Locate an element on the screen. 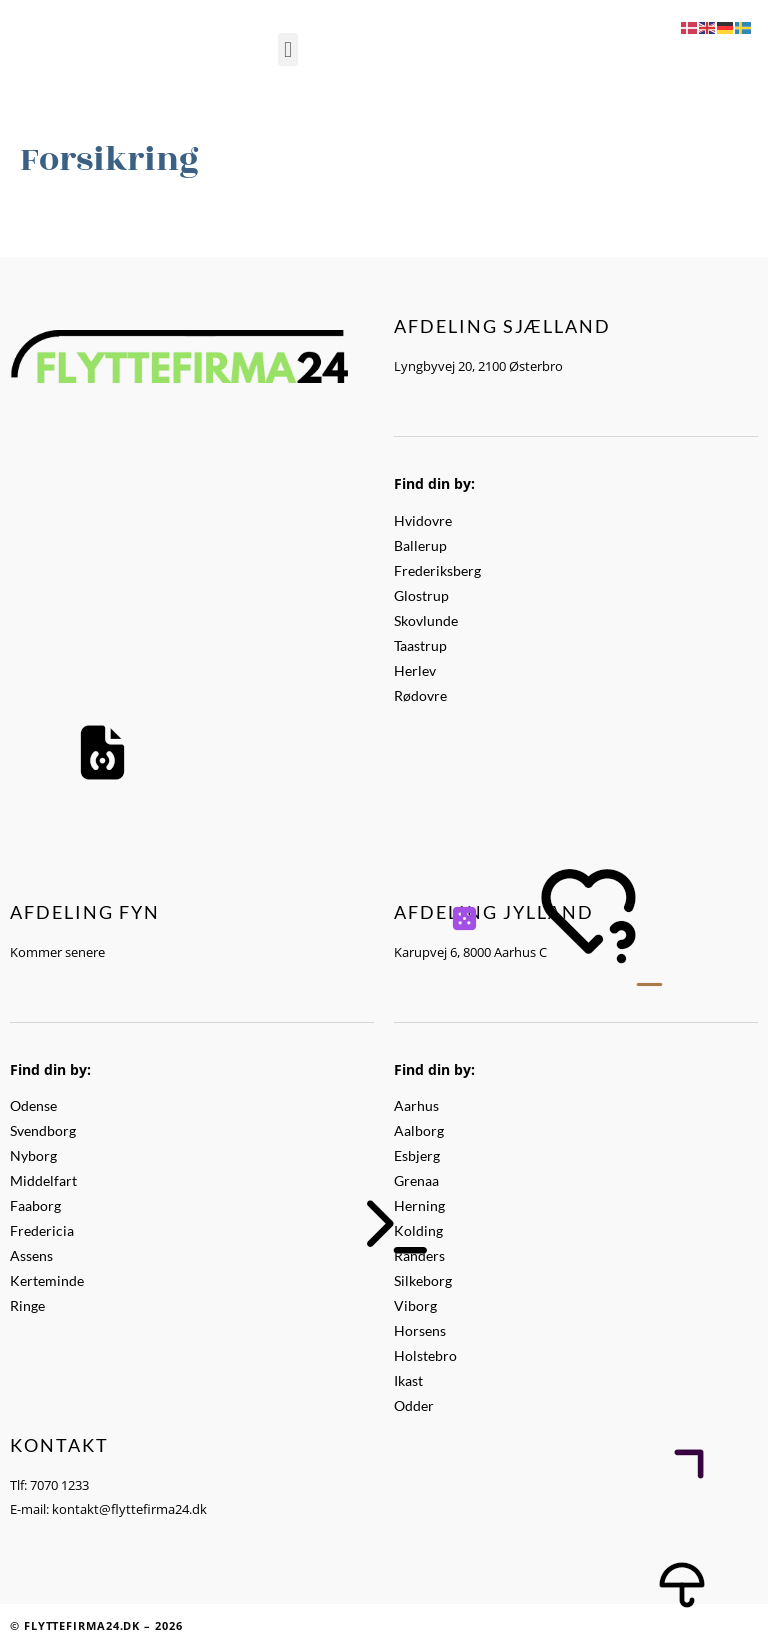  remove an item from a list or cart is located at coordinates (649, 984).